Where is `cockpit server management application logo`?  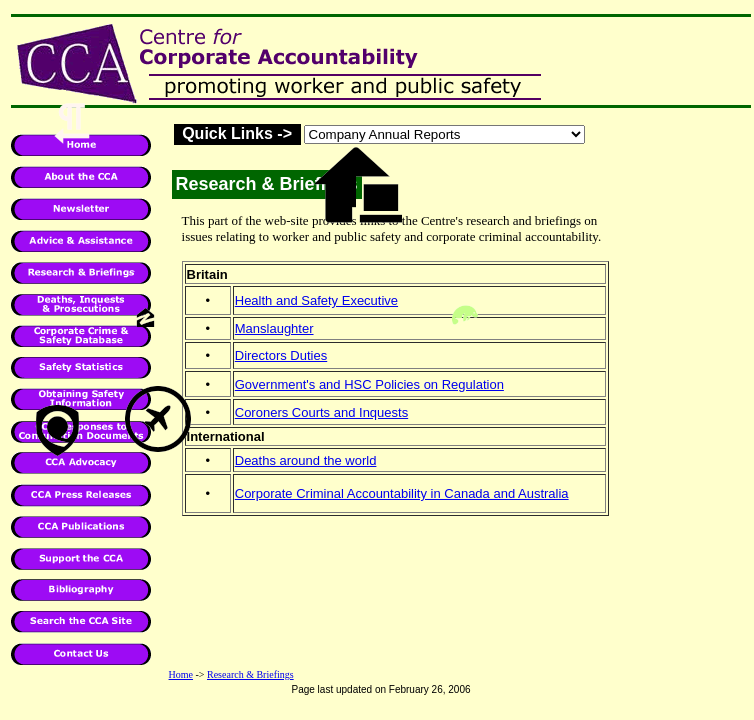 cockpit server management application logo is located at coordinates (158, 419).